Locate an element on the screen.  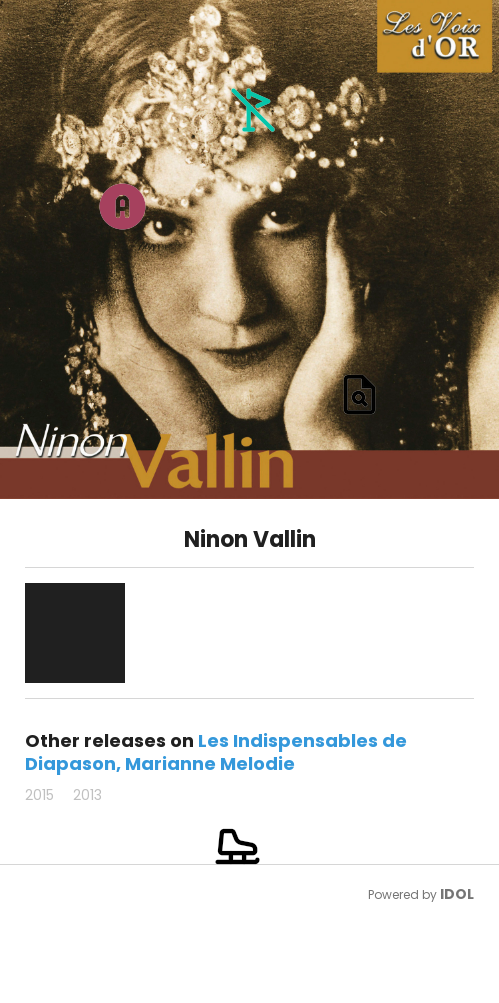
view ice skating activities or rinks is located at coordinates (237, 846).